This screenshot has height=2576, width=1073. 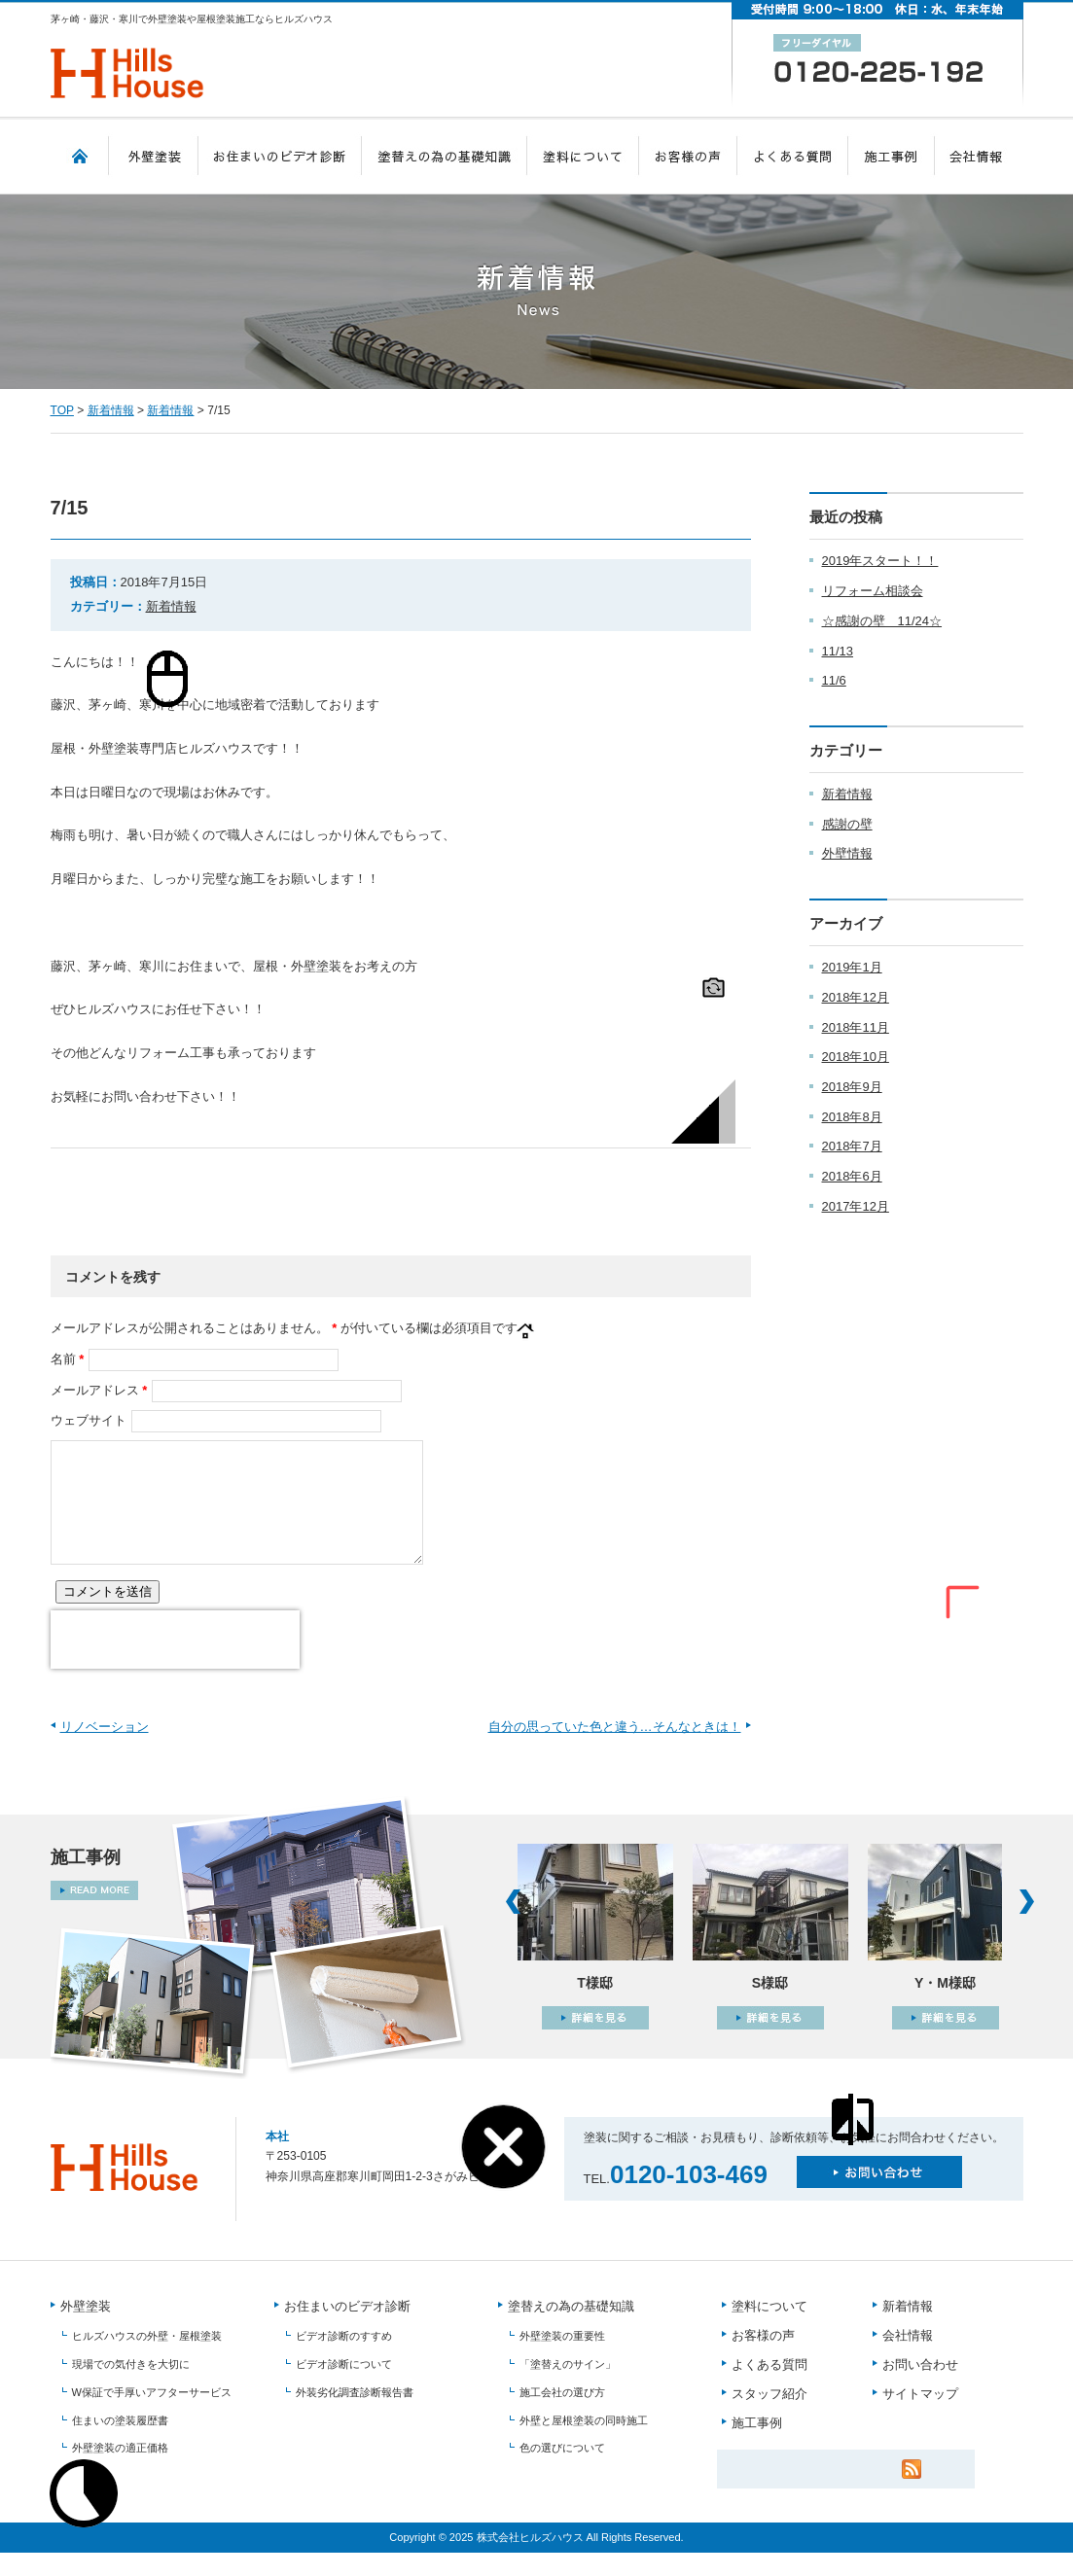 What do you see at coordinates (703, 1112) in the screenshot?
I see `indicates moderate cellular signal strength` at bounding box center [703, 1112].